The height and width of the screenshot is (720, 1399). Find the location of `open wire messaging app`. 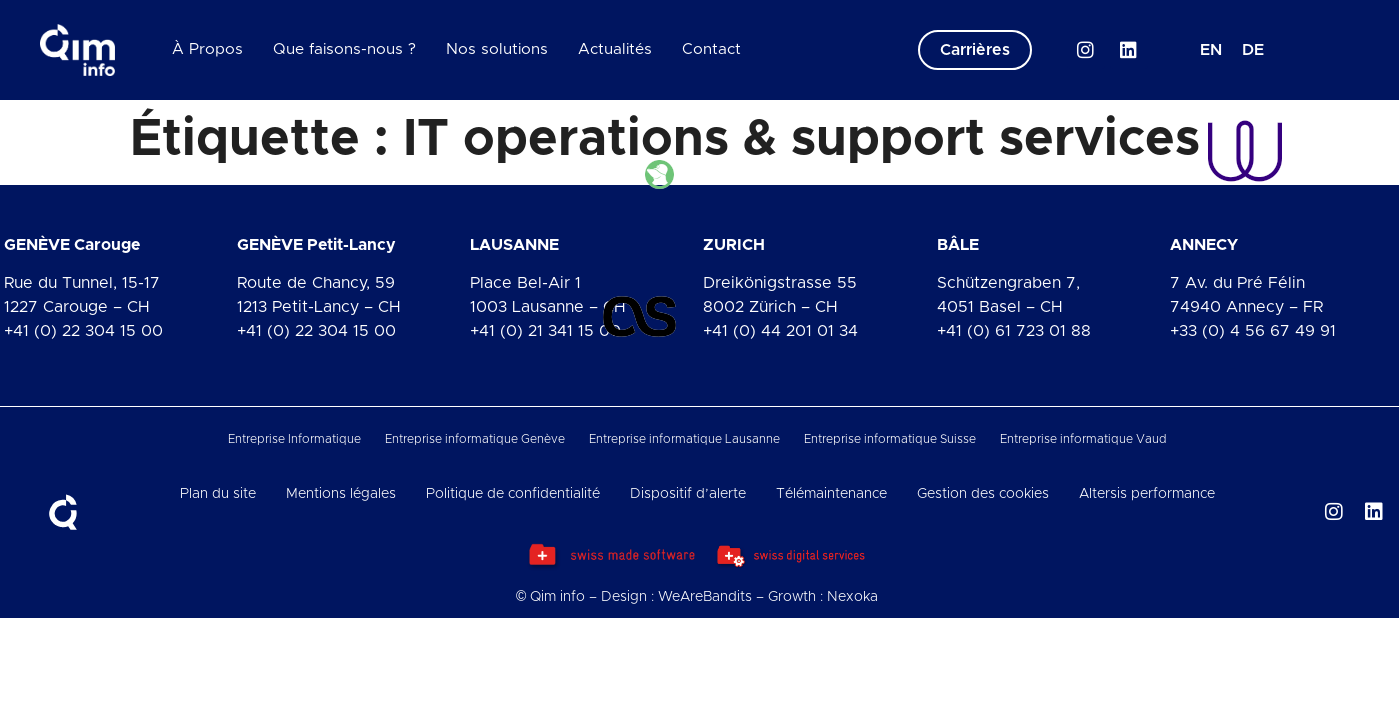

open wire messaging app is located at coordinates (1245, 151).